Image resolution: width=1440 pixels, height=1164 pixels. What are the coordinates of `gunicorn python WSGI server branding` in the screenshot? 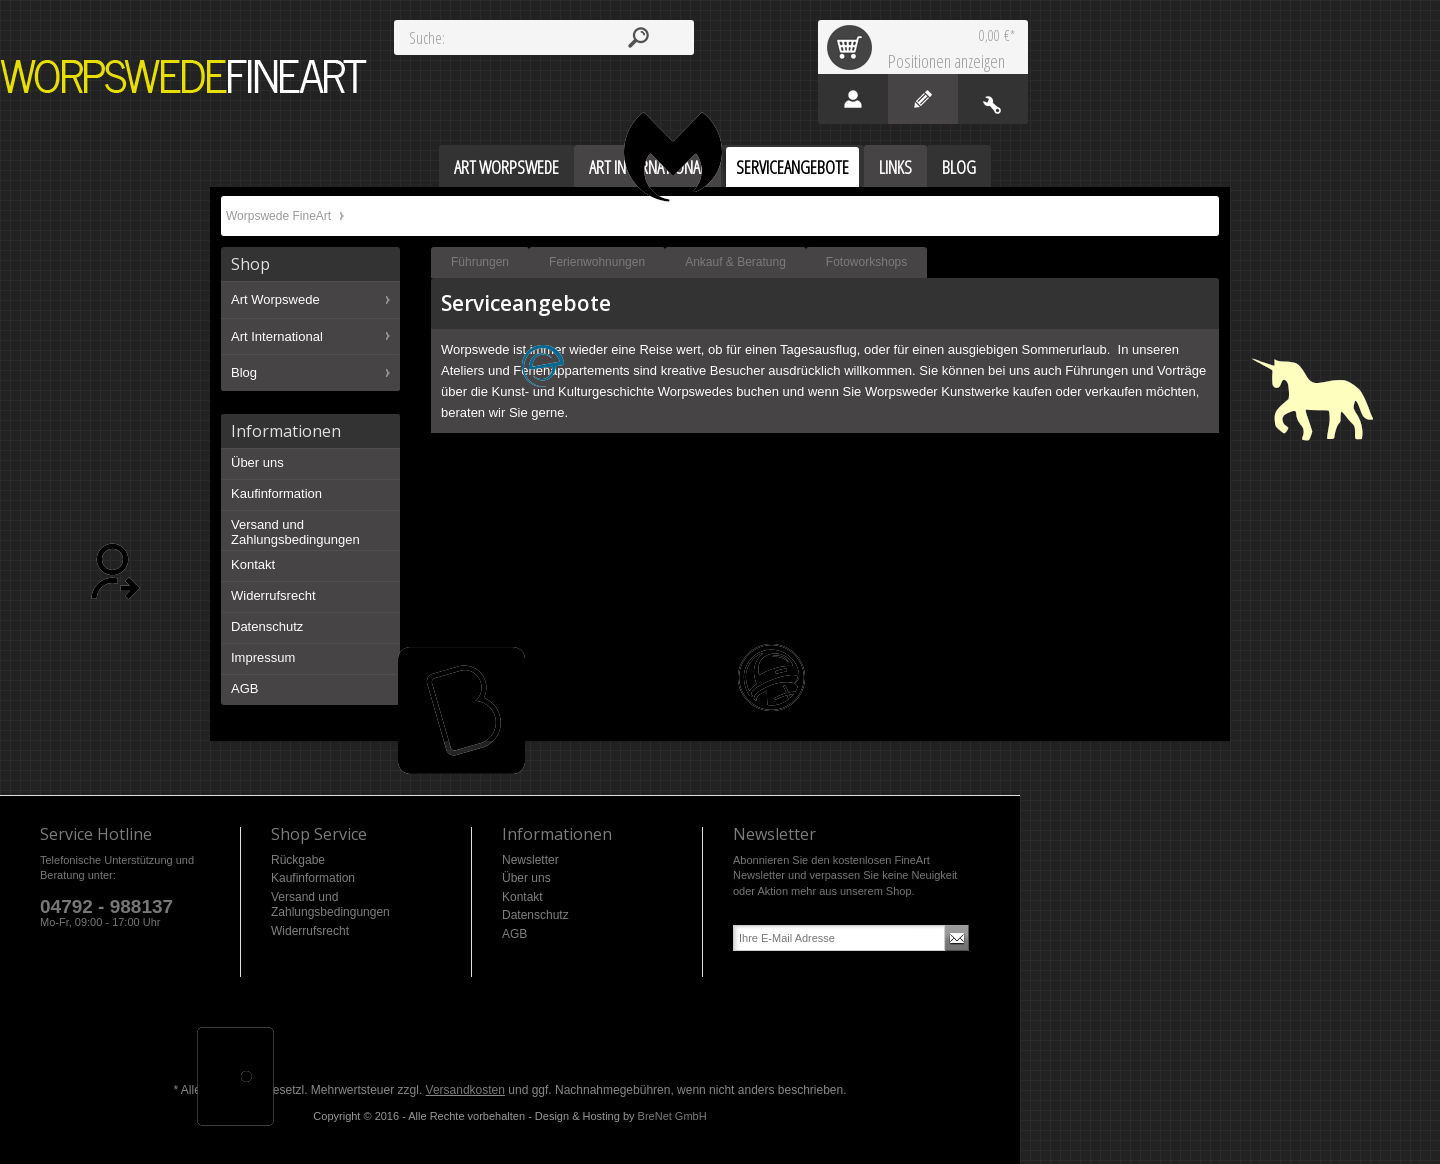 It's located at (1312, 399).